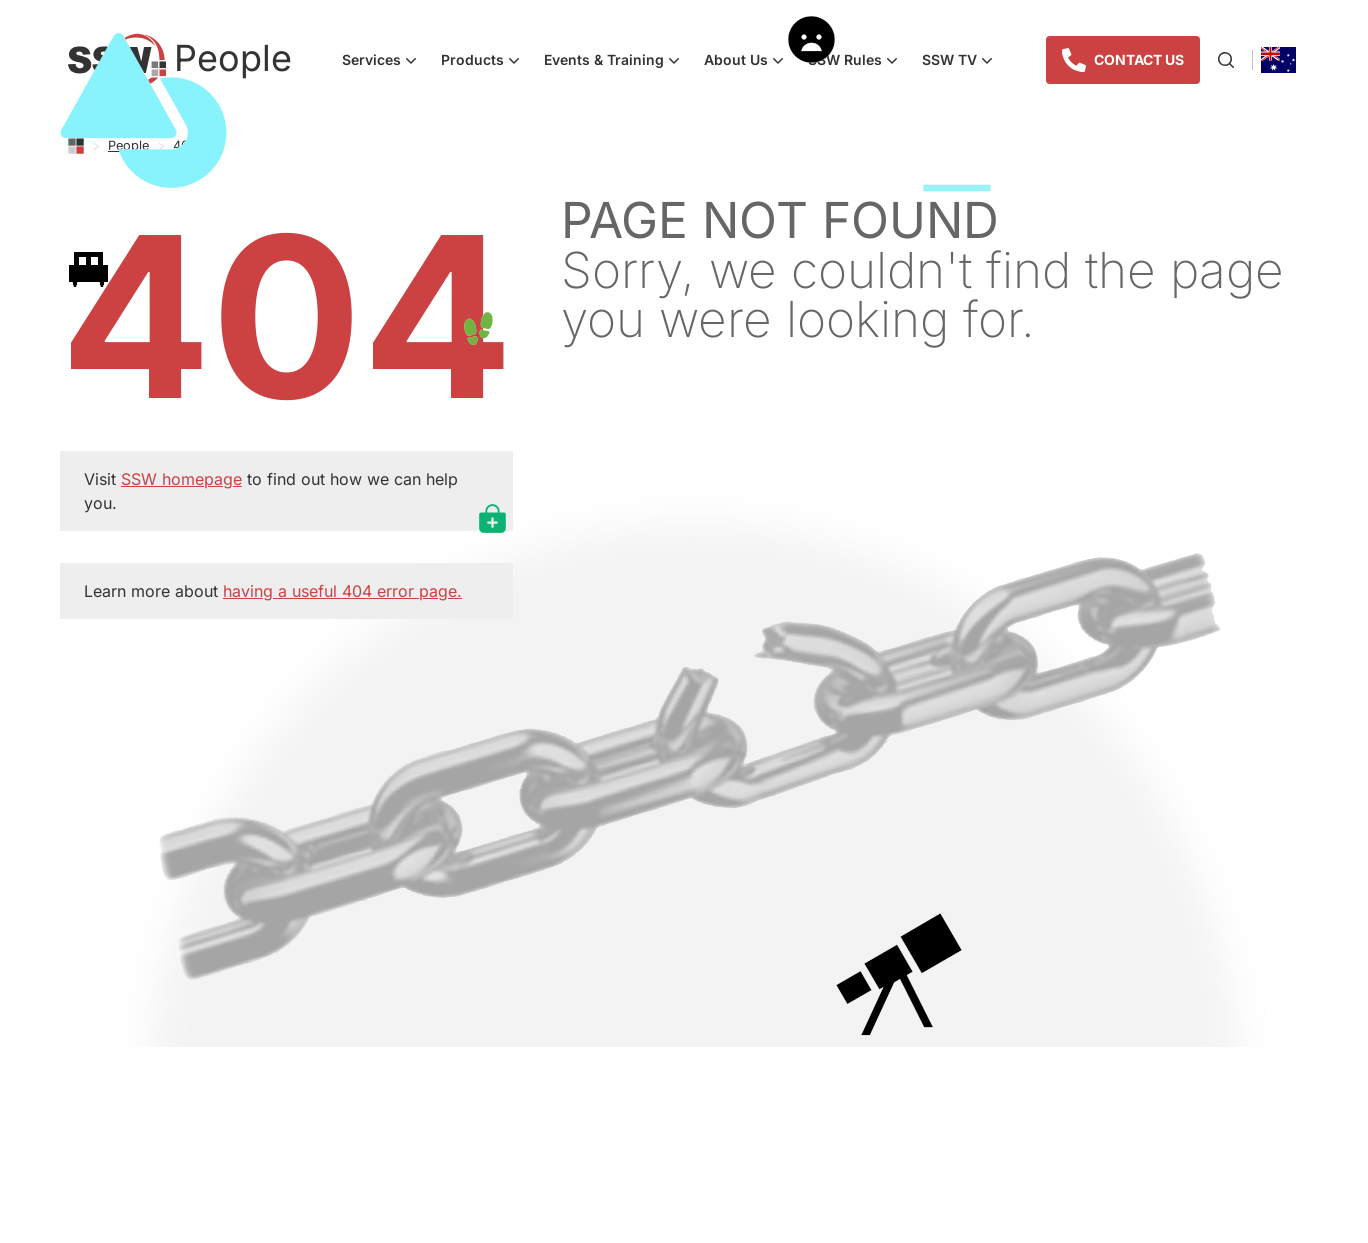 This screenshot has height=1243, width=1368. Describe the element at coordinates (143, 110) in the screenshot. I see `access shape tools or drawing options` at that location.